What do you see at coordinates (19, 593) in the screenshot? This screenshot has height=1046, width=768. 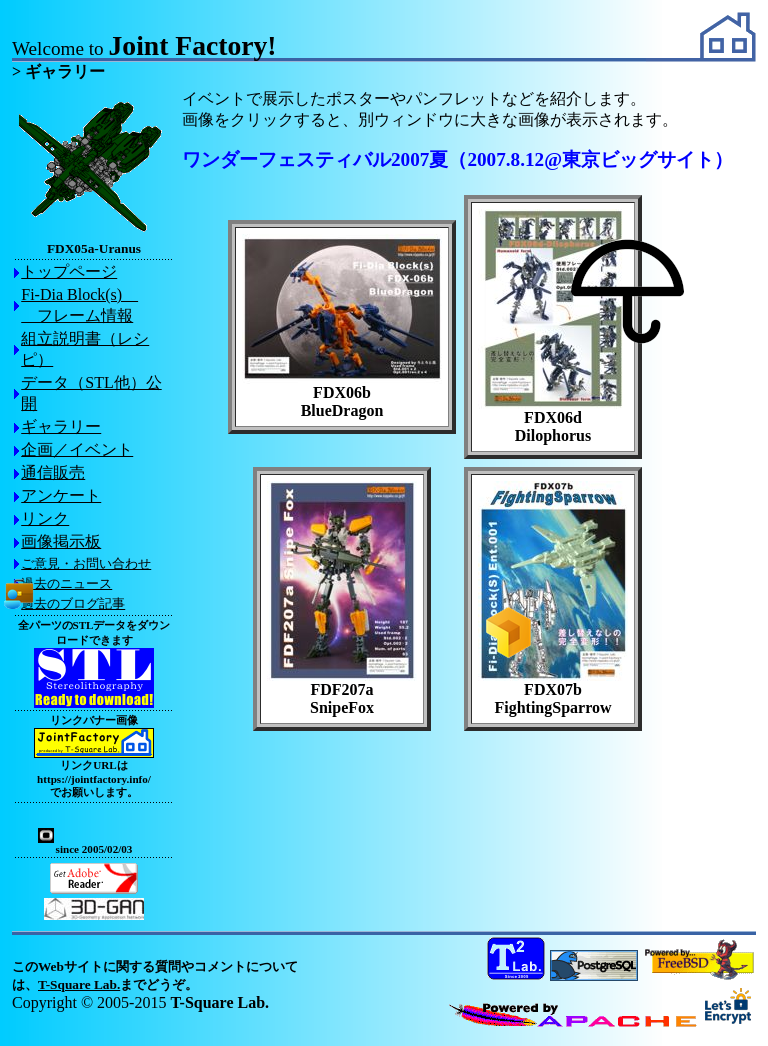 I see `access your work profile or business account` at bounding box center [19, 593].